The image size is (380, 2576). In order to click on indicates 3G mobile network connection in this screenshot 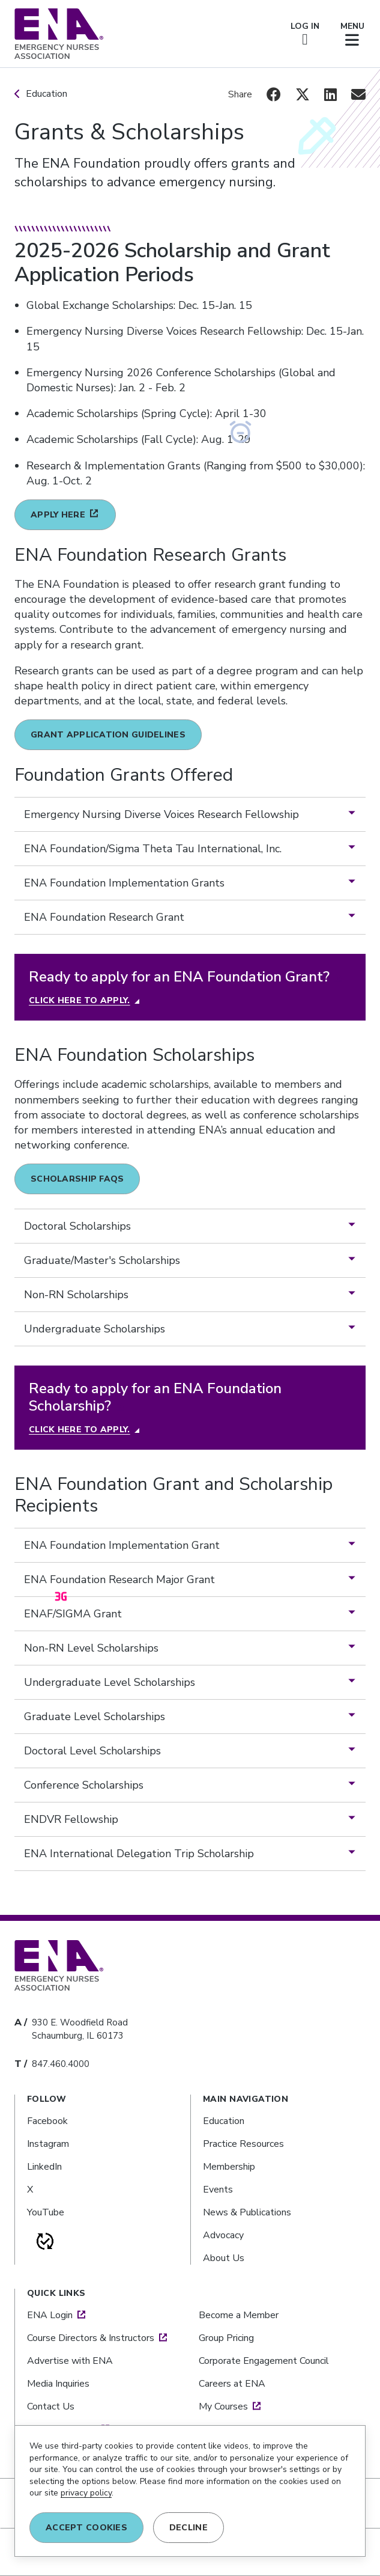, I will do `click(61, 1596)`.